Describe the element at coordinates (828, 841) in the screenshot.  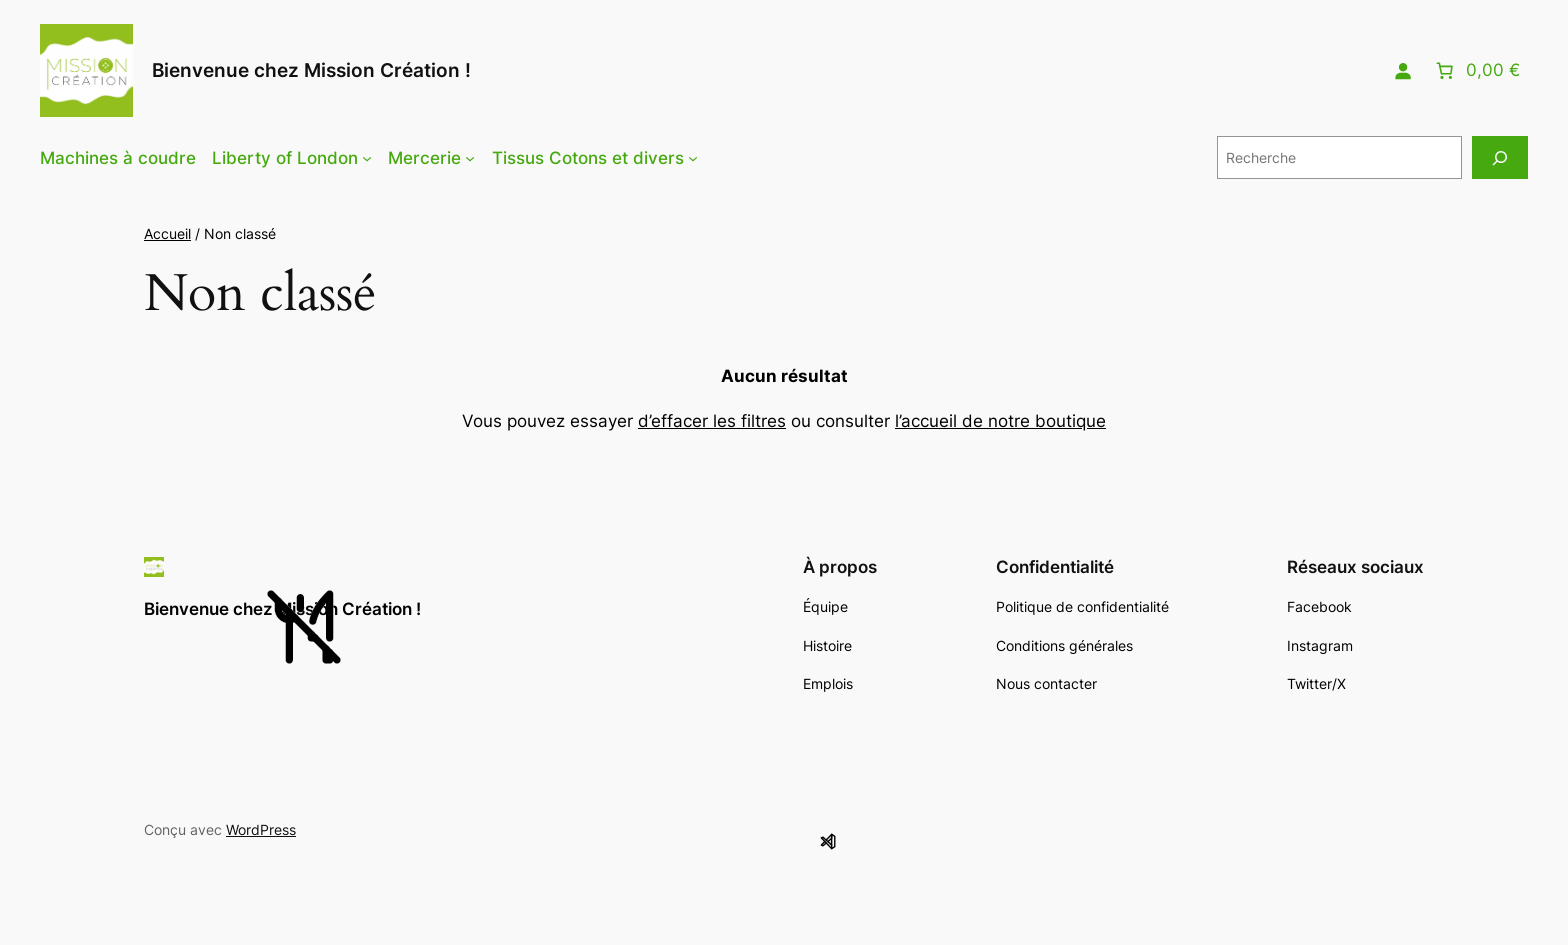
I see `open visual studio code` at that location.